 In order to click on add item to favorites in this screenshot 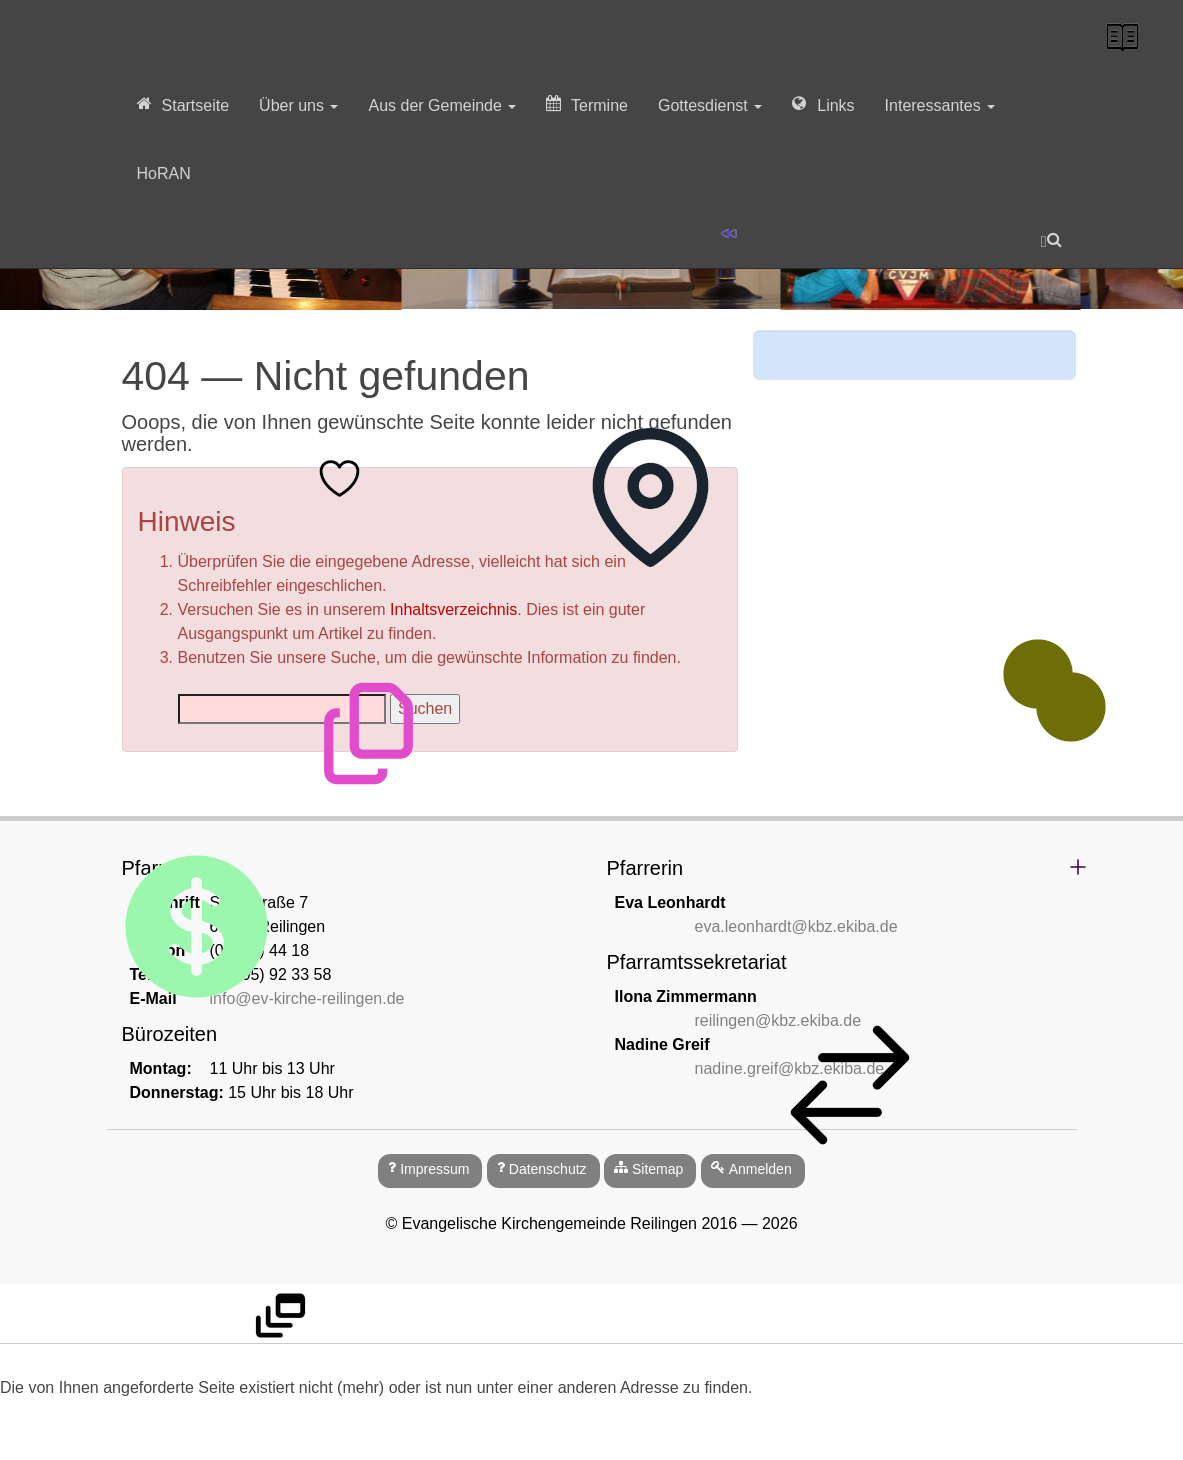, I will do `click(339, 478)`.